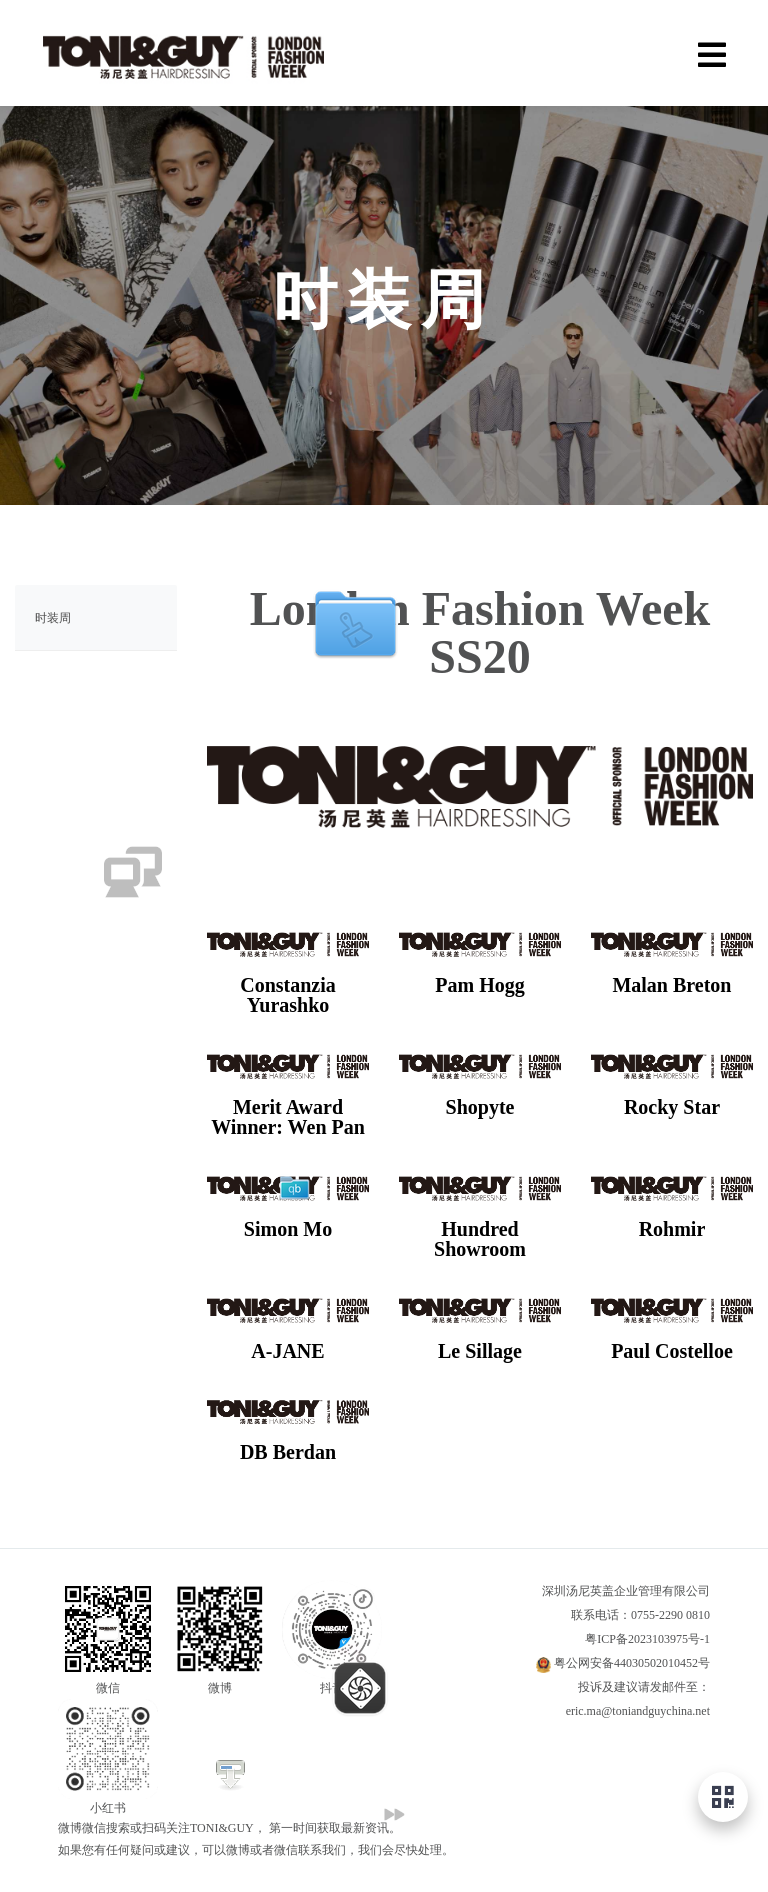 This screenshot has width=768, height=1892. What do you see at coordinates (355, 623) in the screenshot?
I see `open your work files folder` at bounding box center [355, 623].